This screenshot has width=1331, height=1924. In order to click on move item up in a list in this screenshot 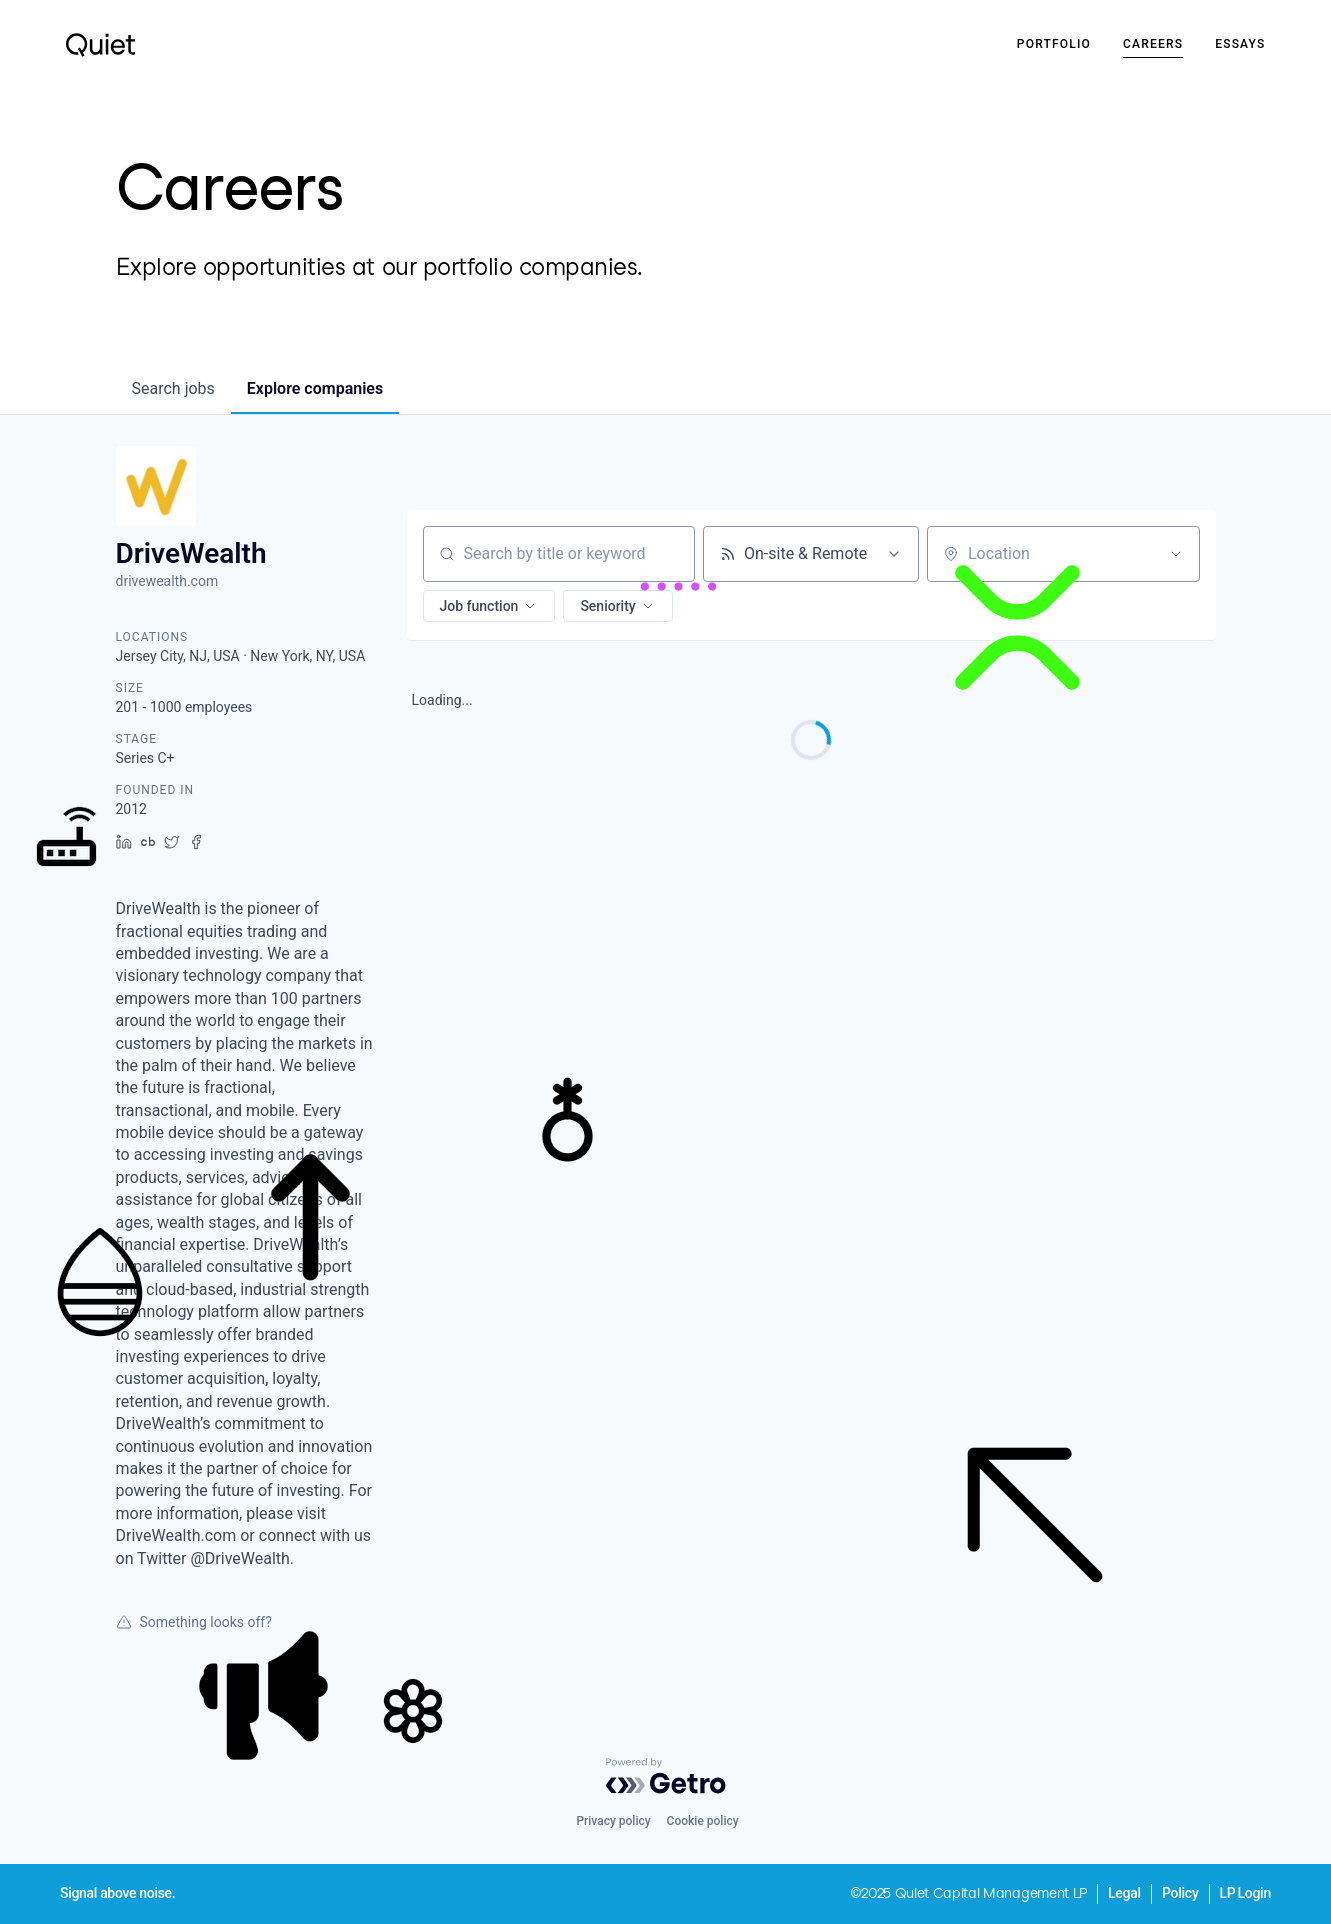, I will do `click(310, 1217)`.